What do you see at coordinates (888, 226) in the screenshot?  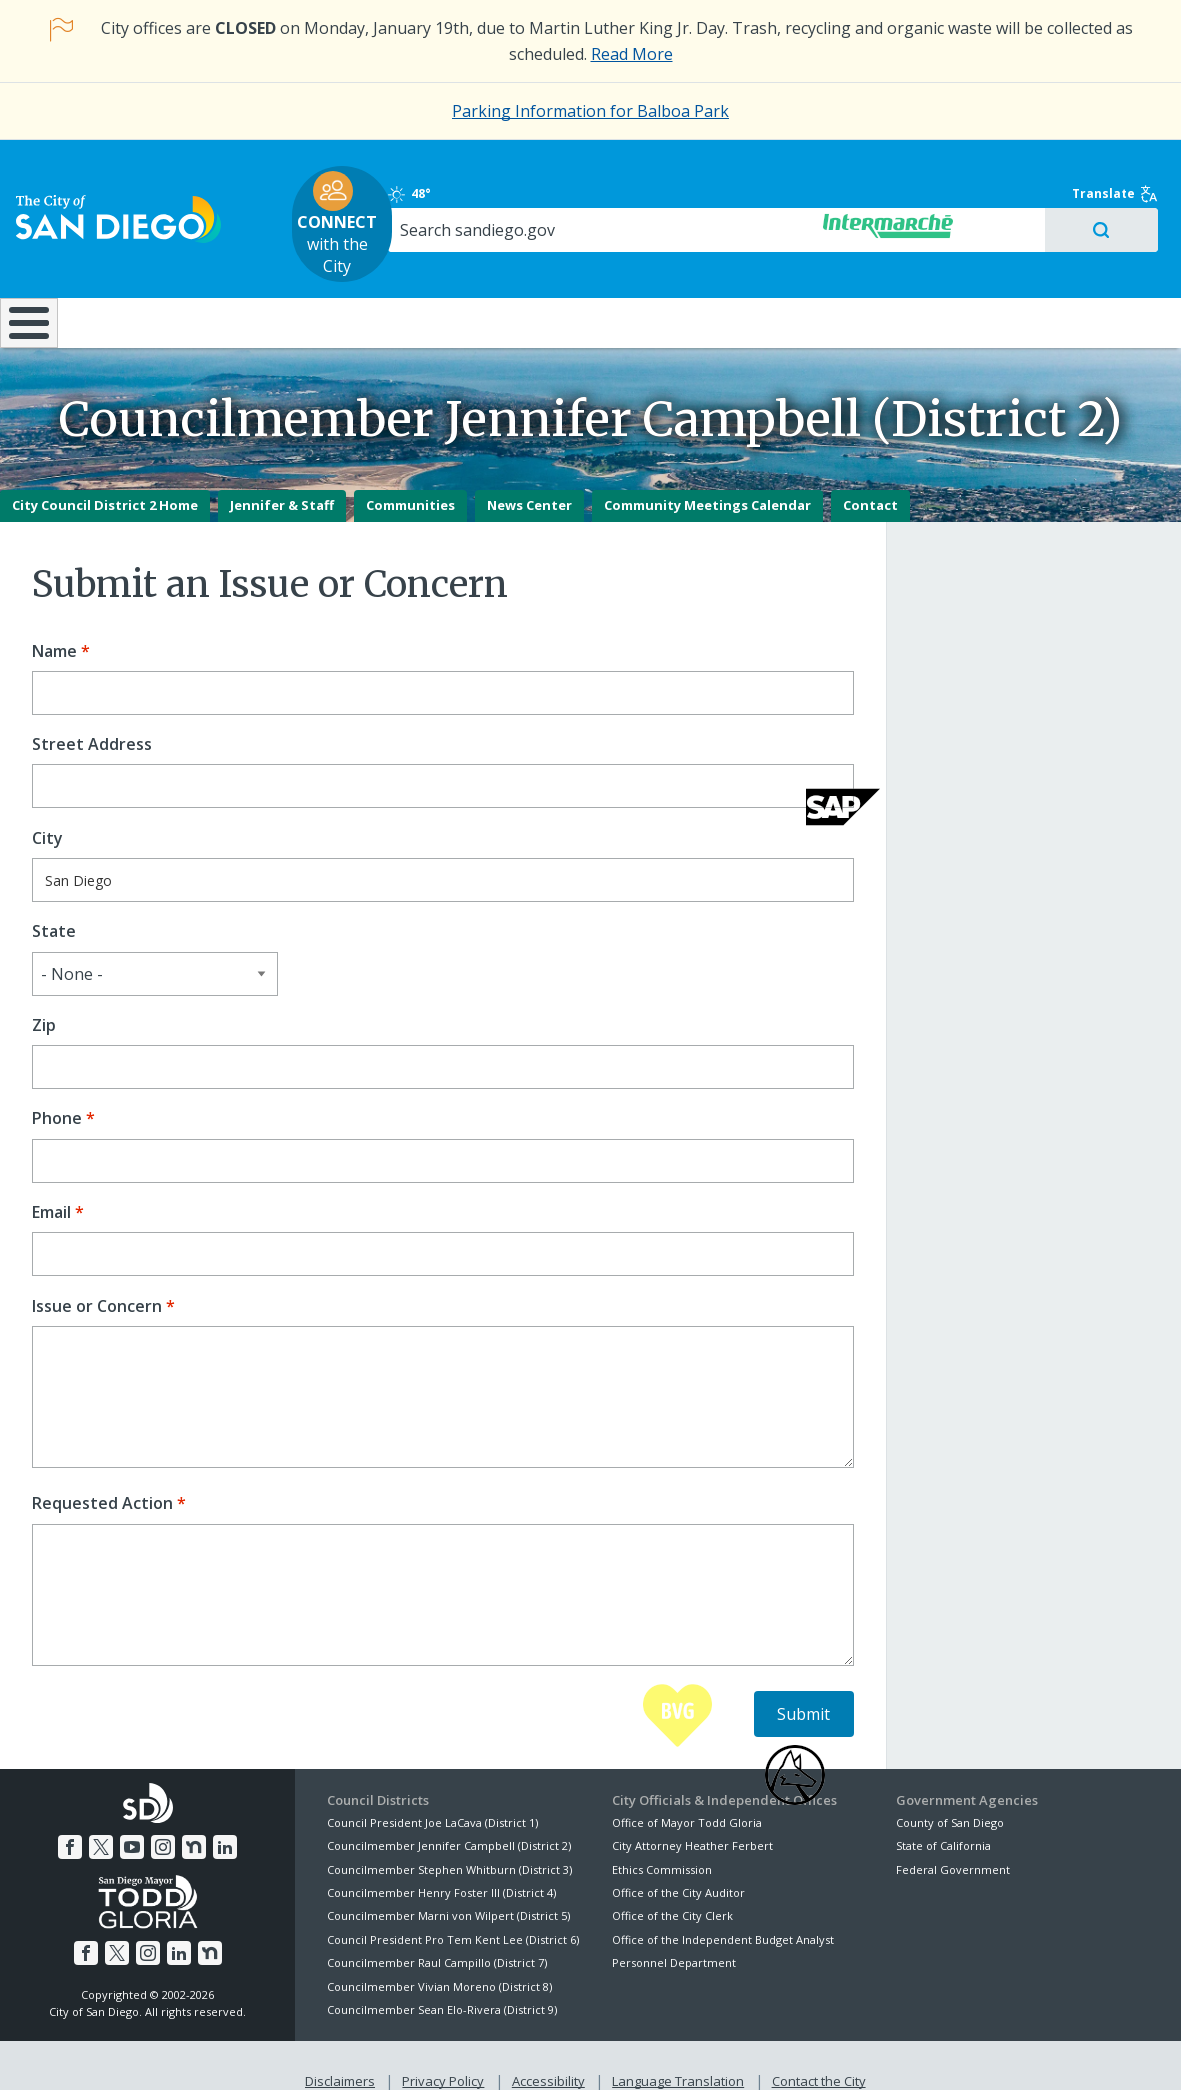 I see `intermarché supermarket brand logo` at bounding box center [888, 226].